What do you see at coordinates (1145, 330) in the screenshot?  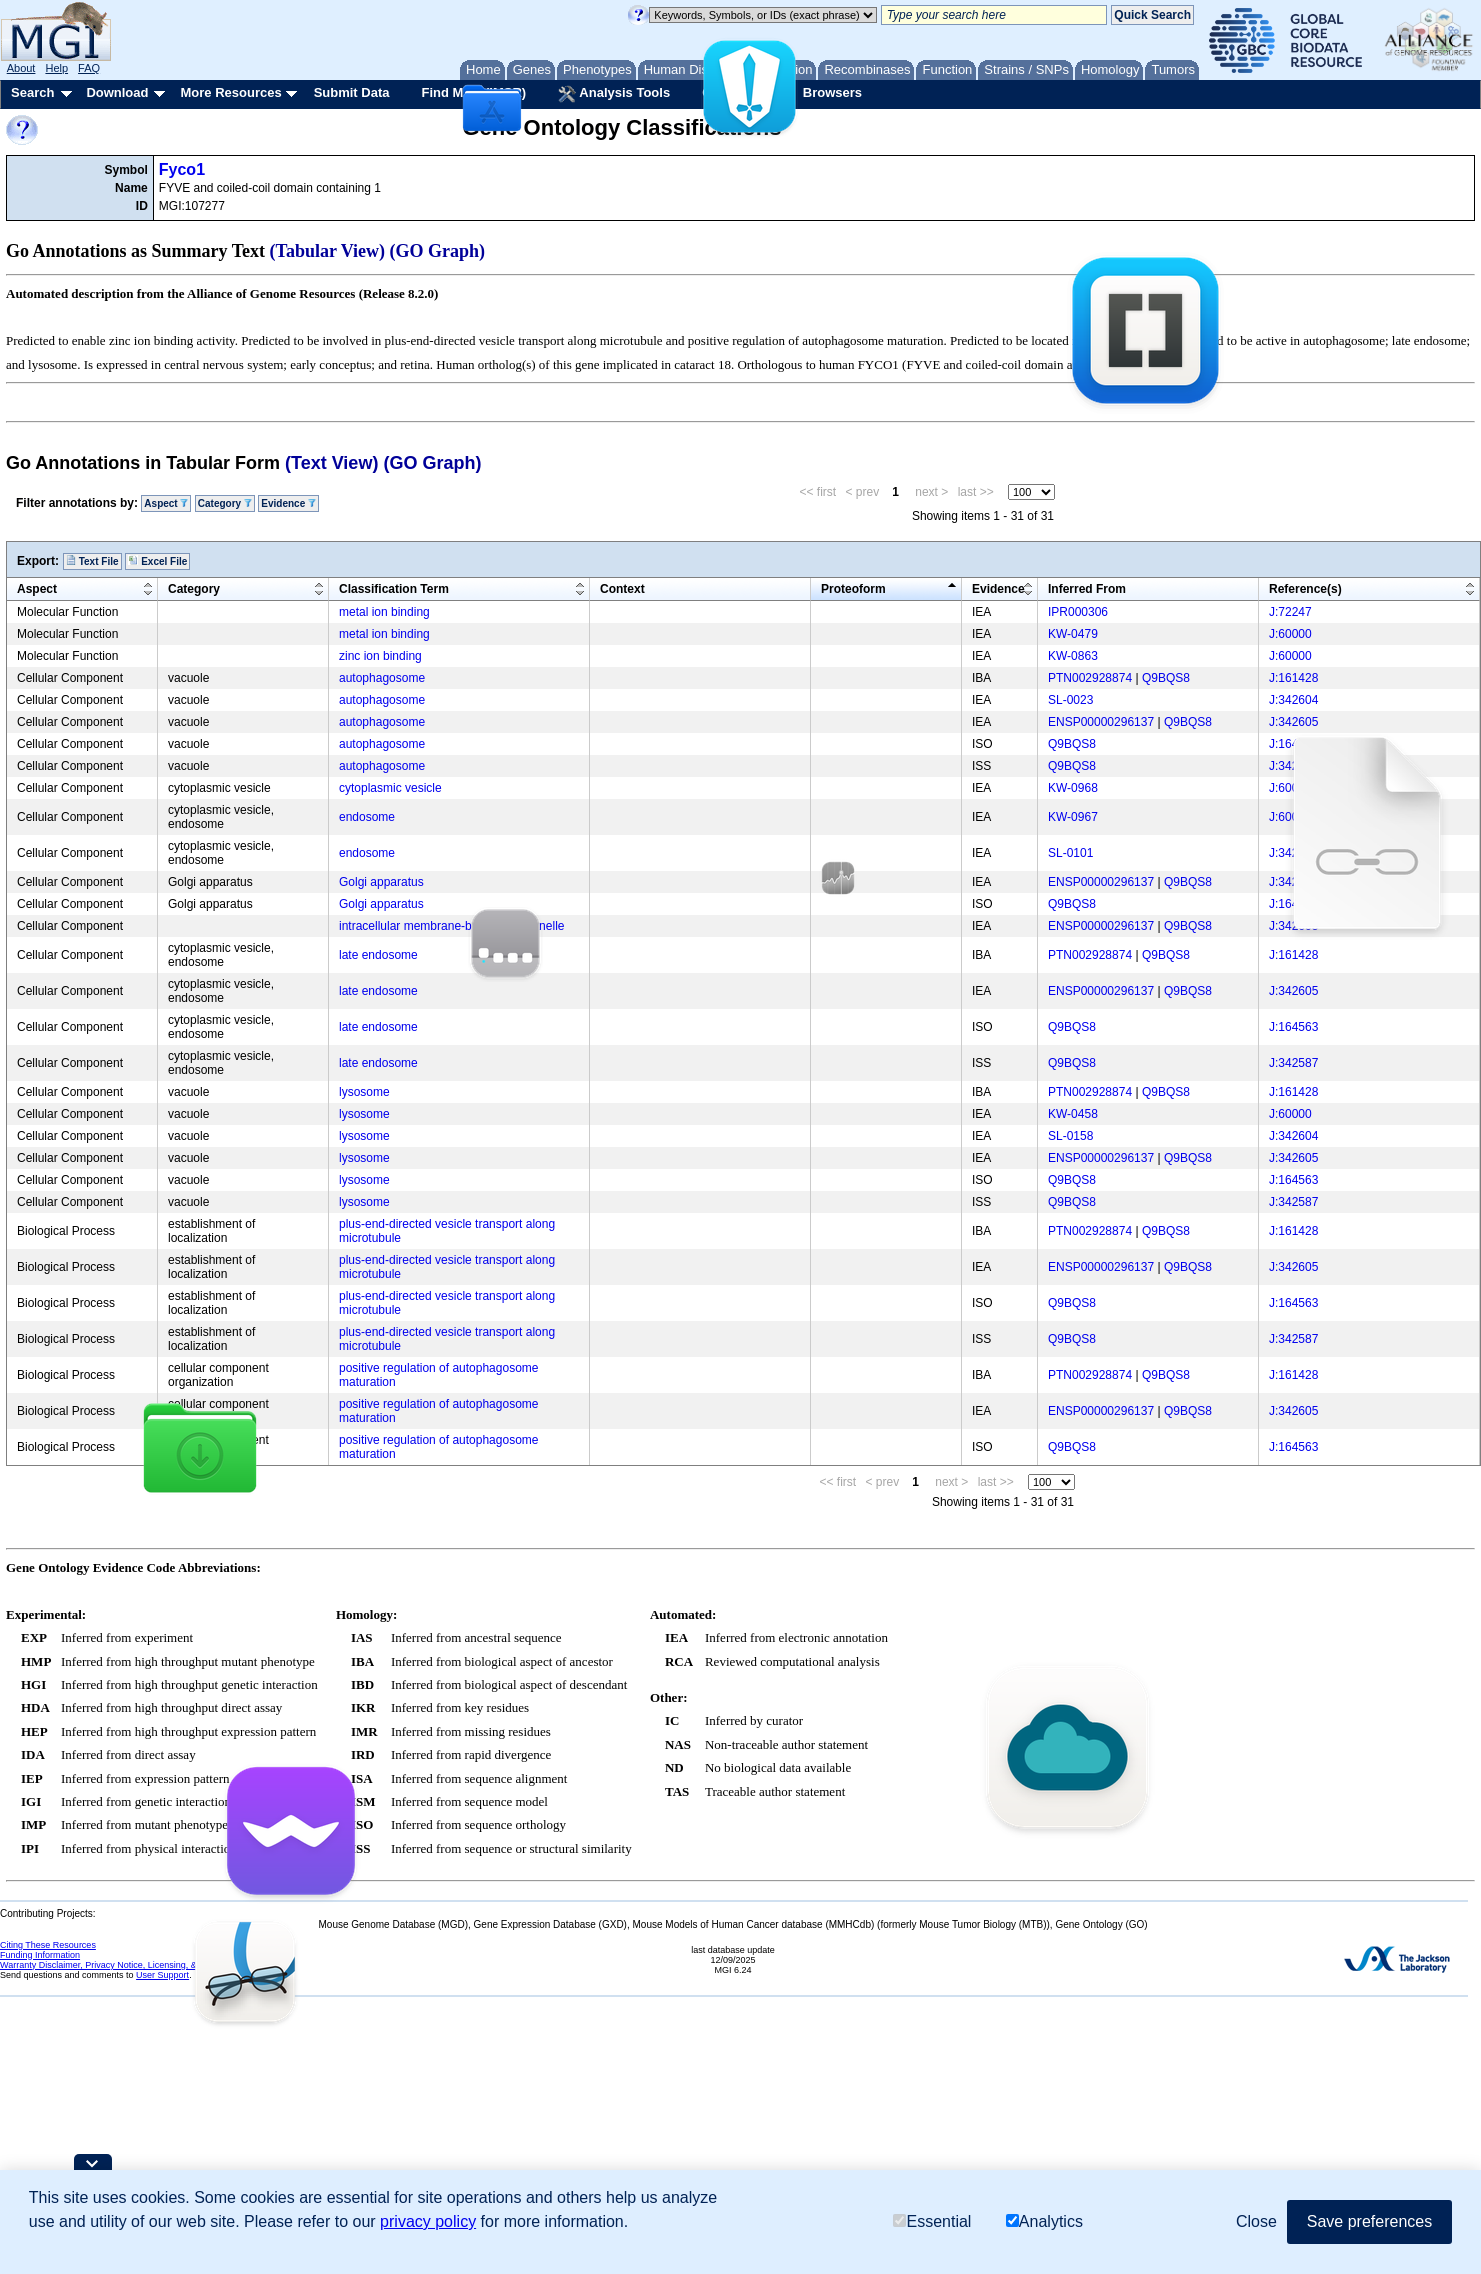 I see `open brackets code editor` at bounding box center [1145, 330].